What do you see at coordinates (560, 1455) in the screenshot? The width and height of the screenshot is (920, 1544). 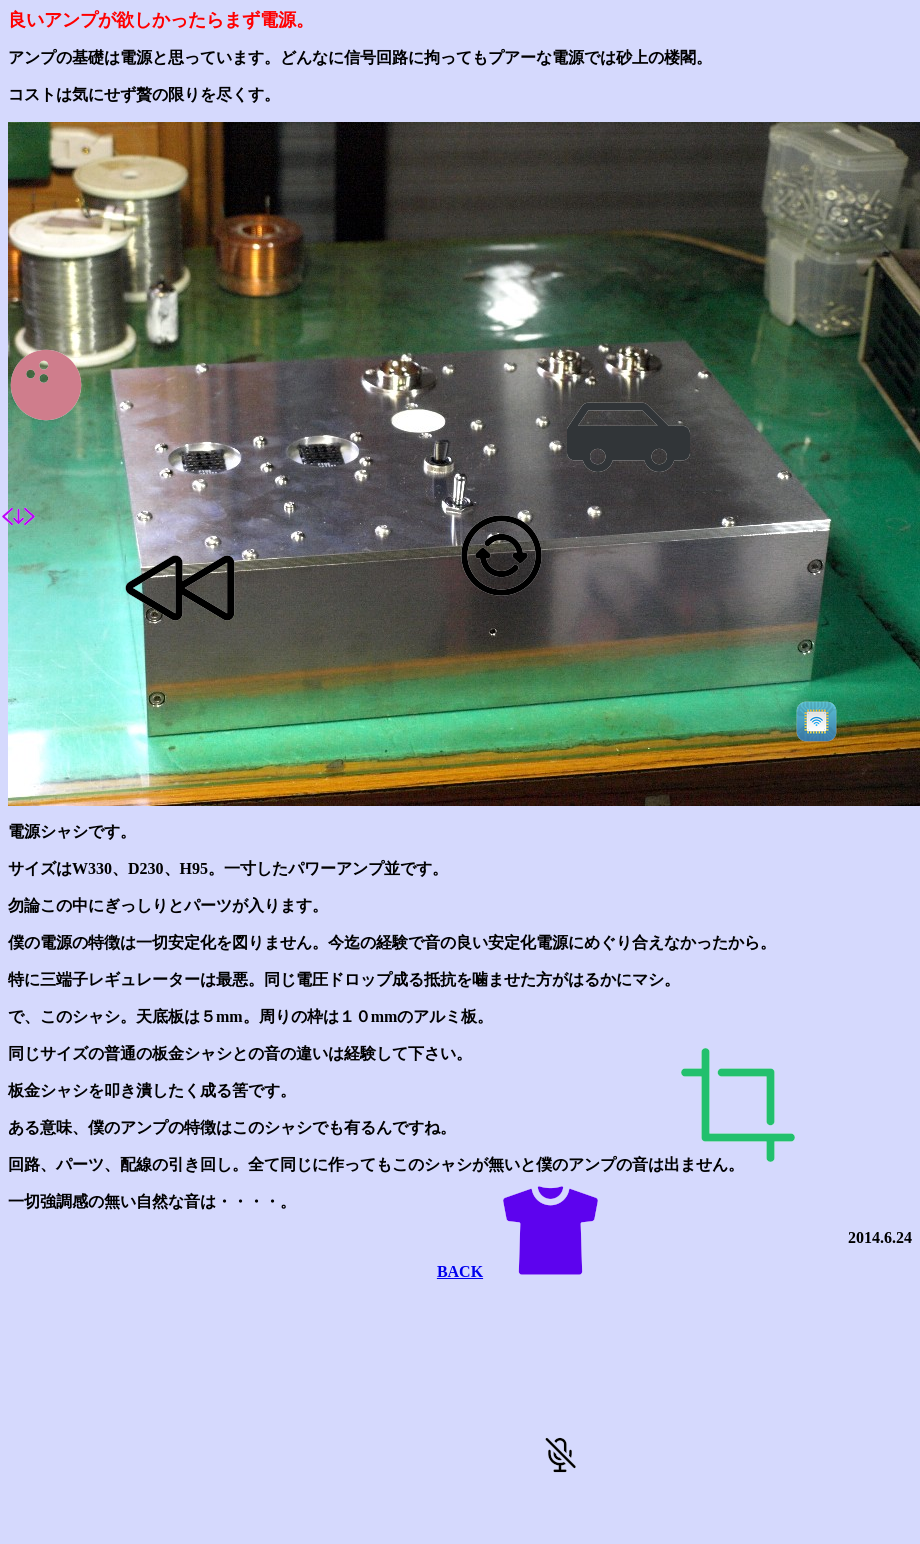 I see `mute your microphone` at bounding box center [560, 1455].